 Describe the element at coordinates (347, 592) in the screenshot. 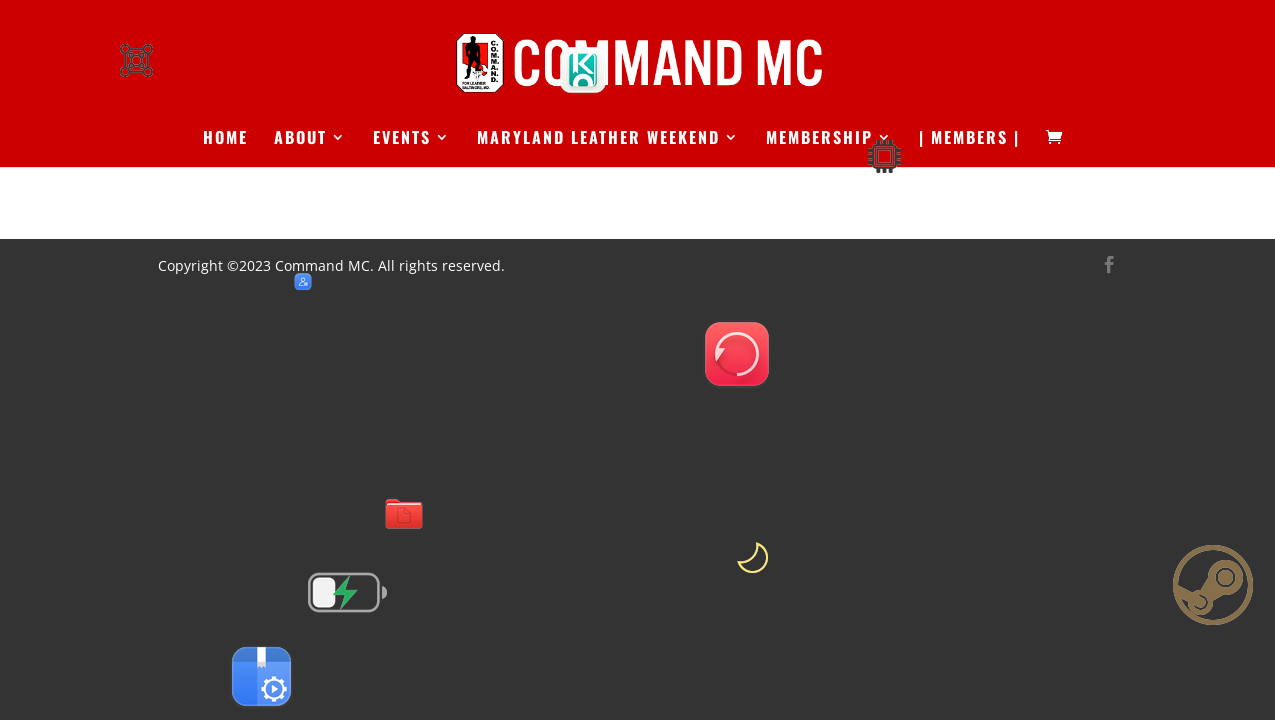

I see `battery at 30% and currently charging` at that location.